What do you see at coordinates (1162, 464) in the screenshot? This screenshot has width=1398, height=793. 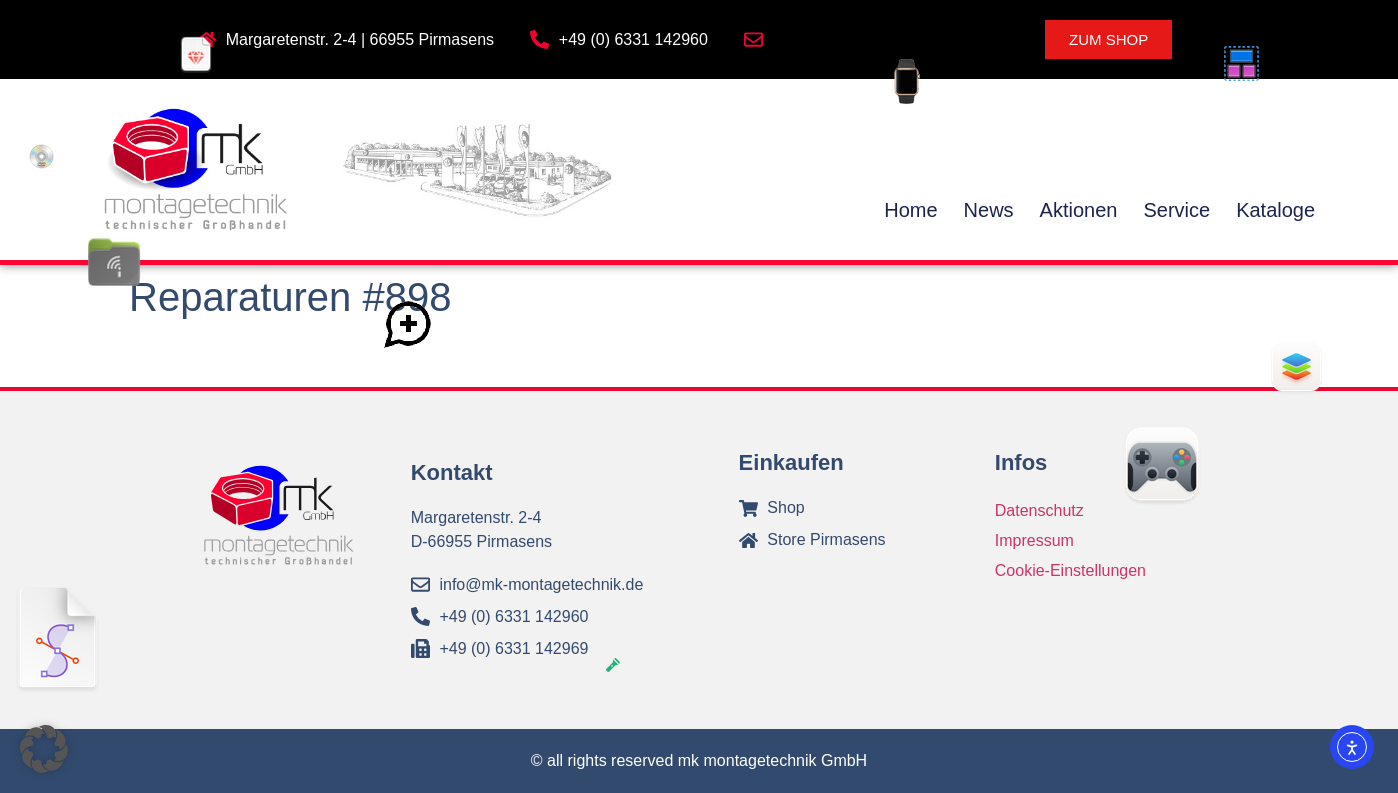 I see `game controller input device settings` at bounding box center [1162, 464].